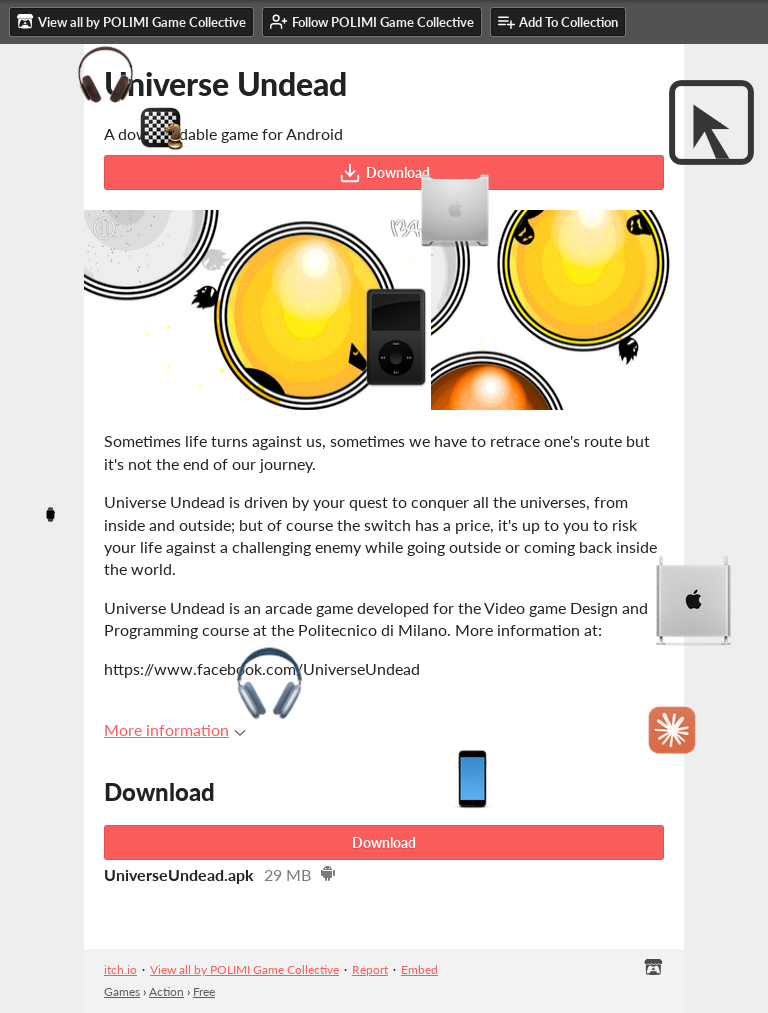 Image resolution: width=768 pixels, height=1013 pixels. Describe the element at coordinates (472, 779) in the screenshot. I see `connect or sync an iPhone device` at that location.